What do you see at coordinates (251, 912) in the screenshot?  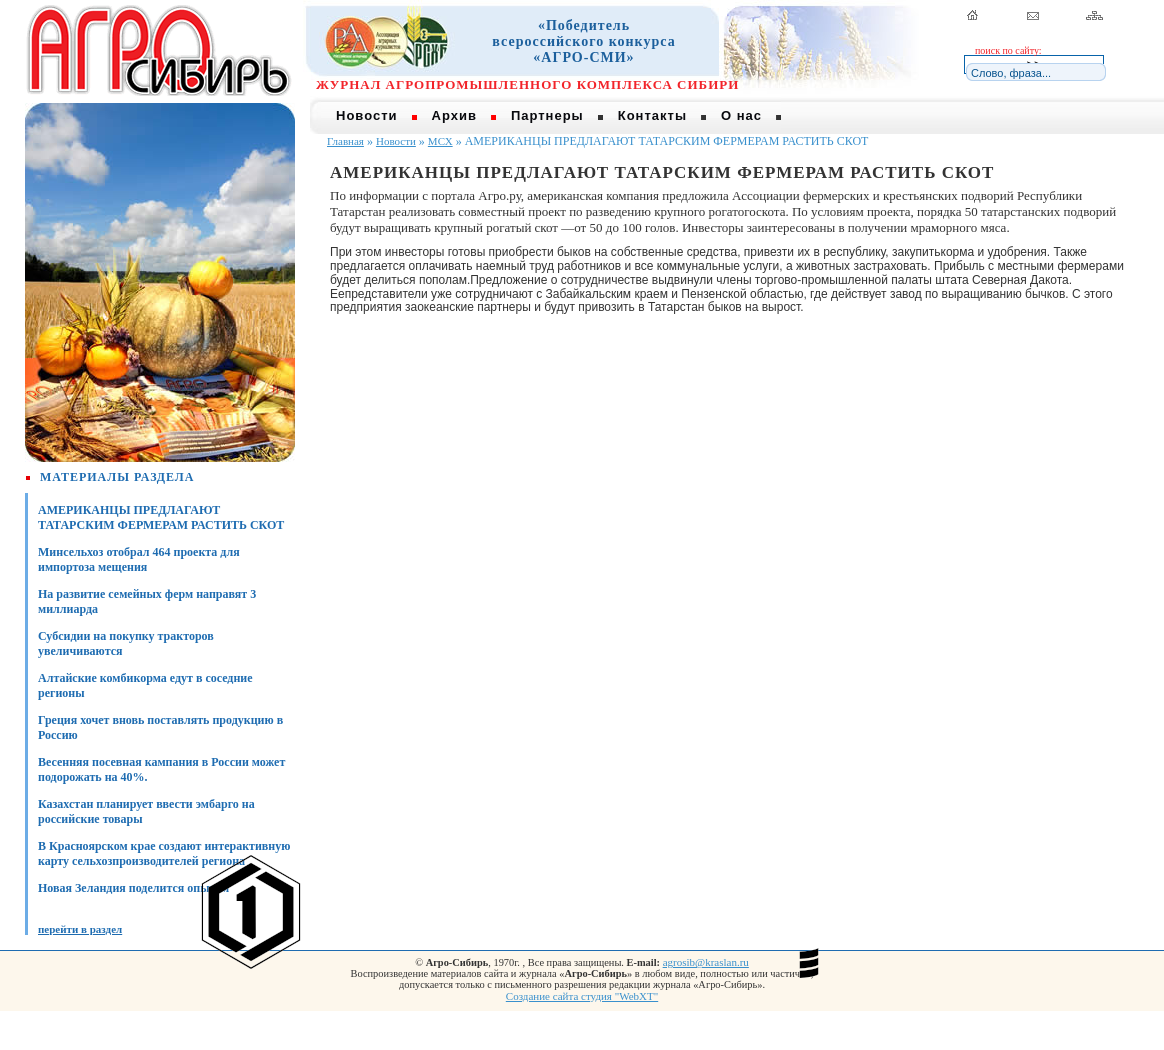 I see `open 1Panel server management dashboard` at bounding box center [251, 912].